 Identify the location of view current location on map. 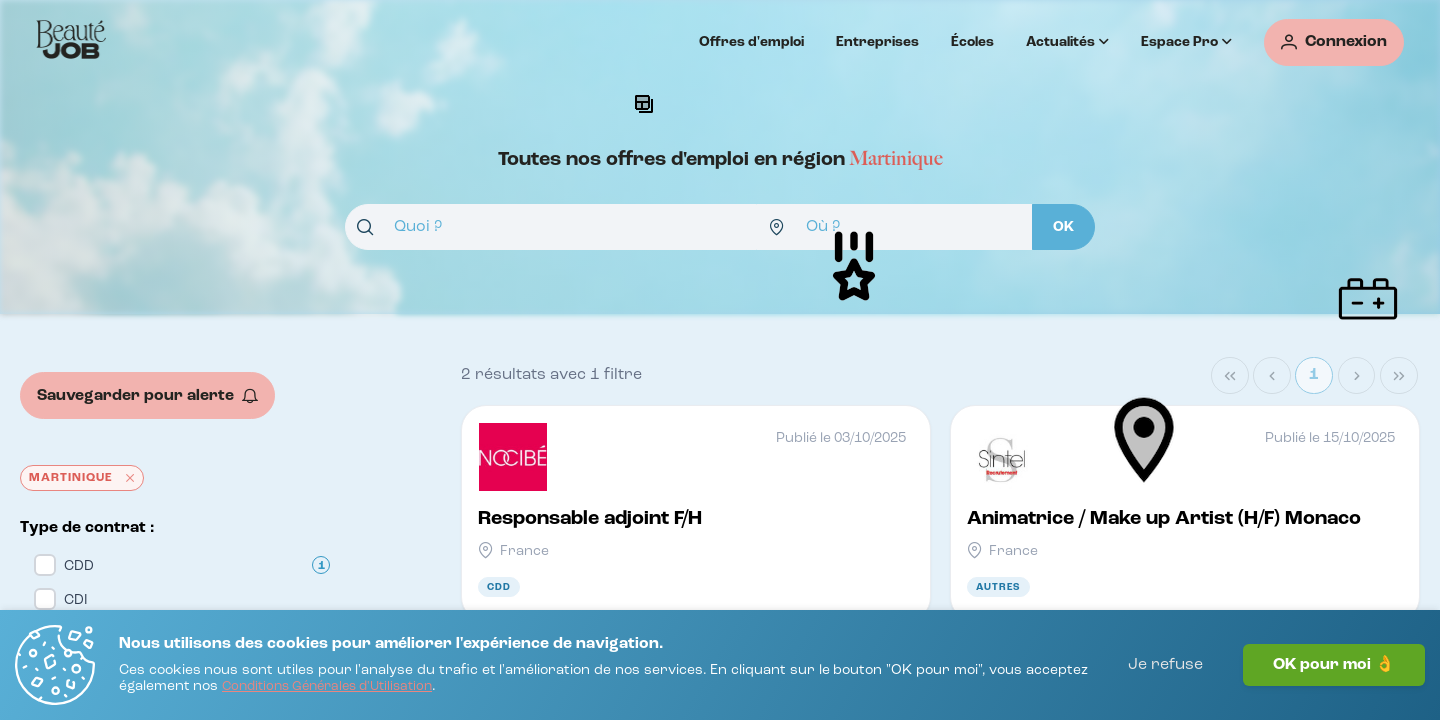
(1144, 440).